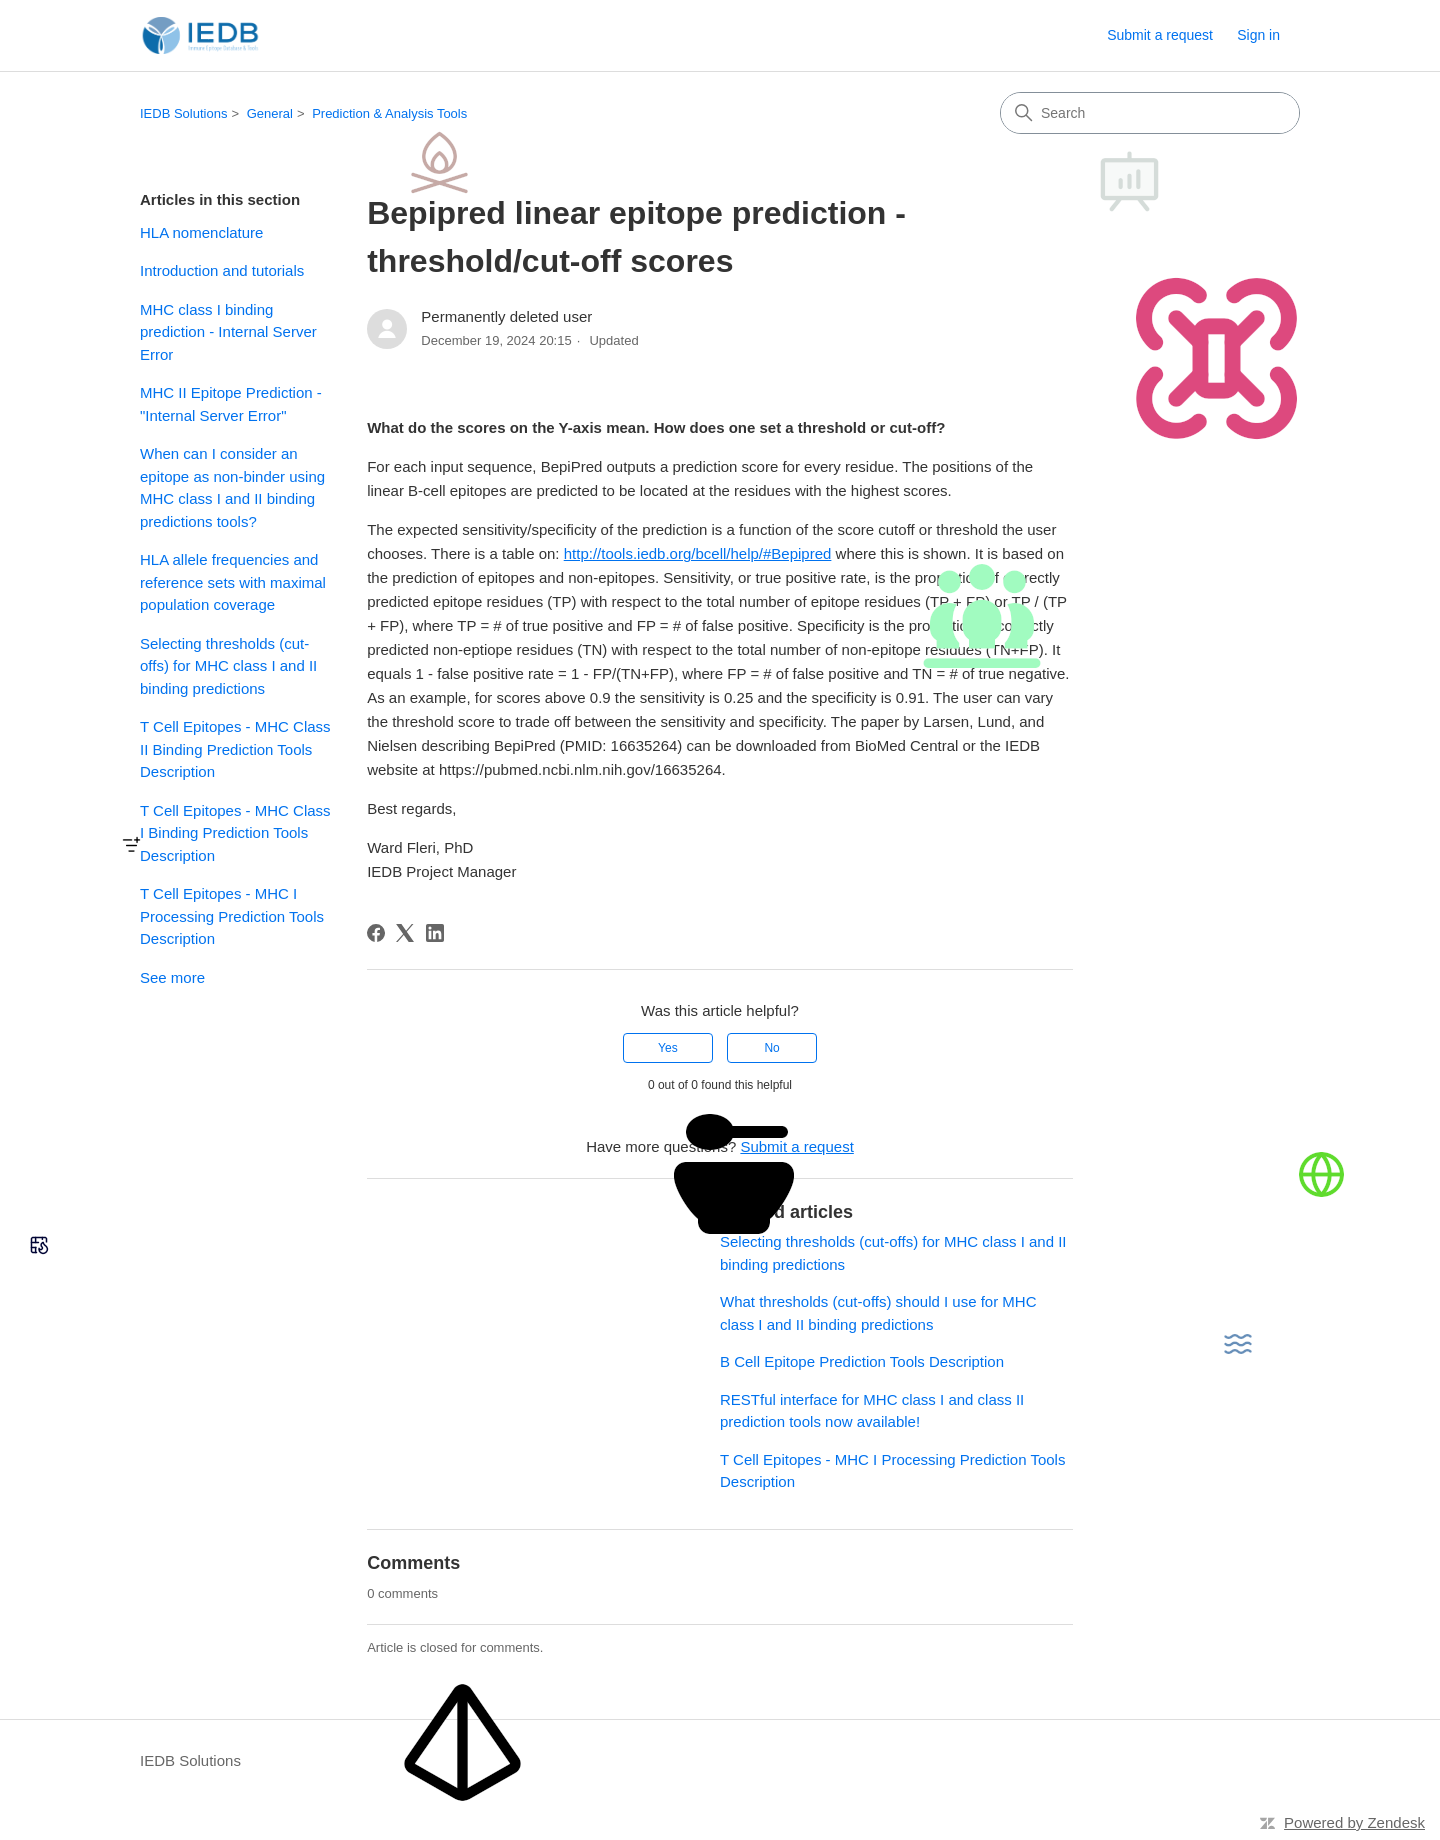 The height and width of the screenshot is (1840, 1440). What do you see at coordinates (1129, 182) in the screenshot?
I see `view presentation or slideshow` at bounding box center [1129, 182].